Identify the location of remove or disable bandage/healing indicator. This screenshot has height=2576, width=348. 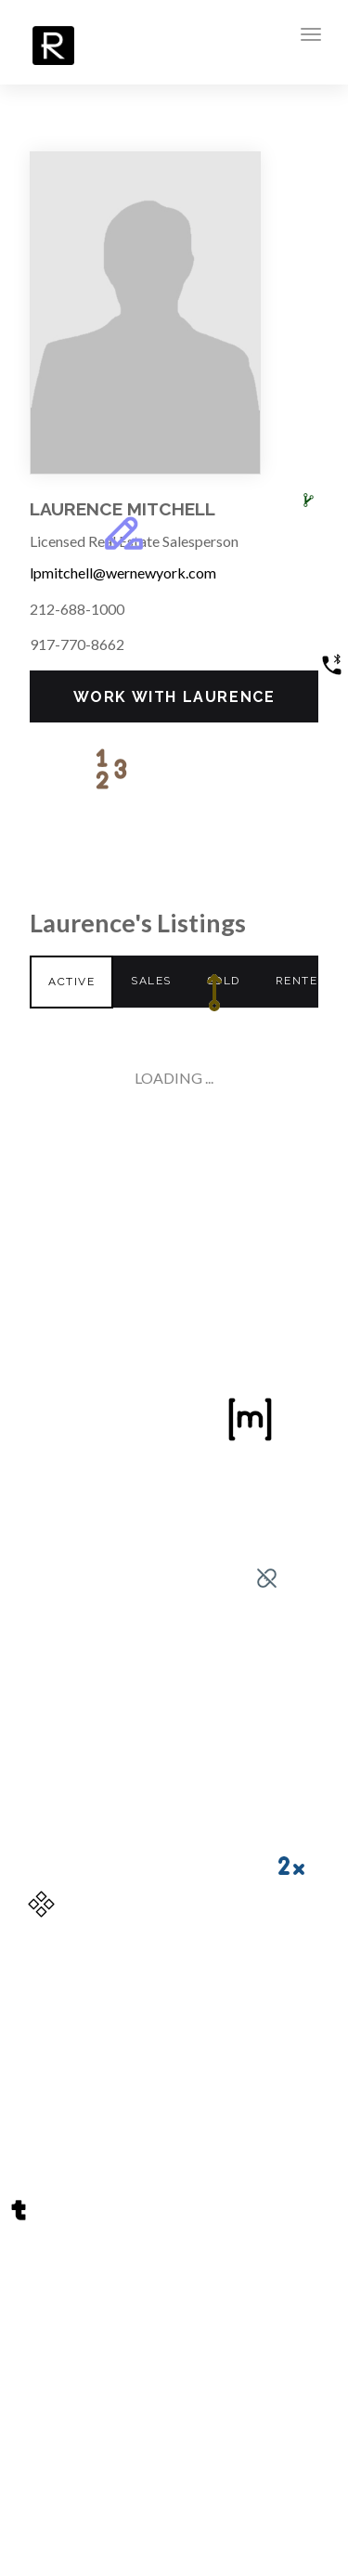
(266, 1578).